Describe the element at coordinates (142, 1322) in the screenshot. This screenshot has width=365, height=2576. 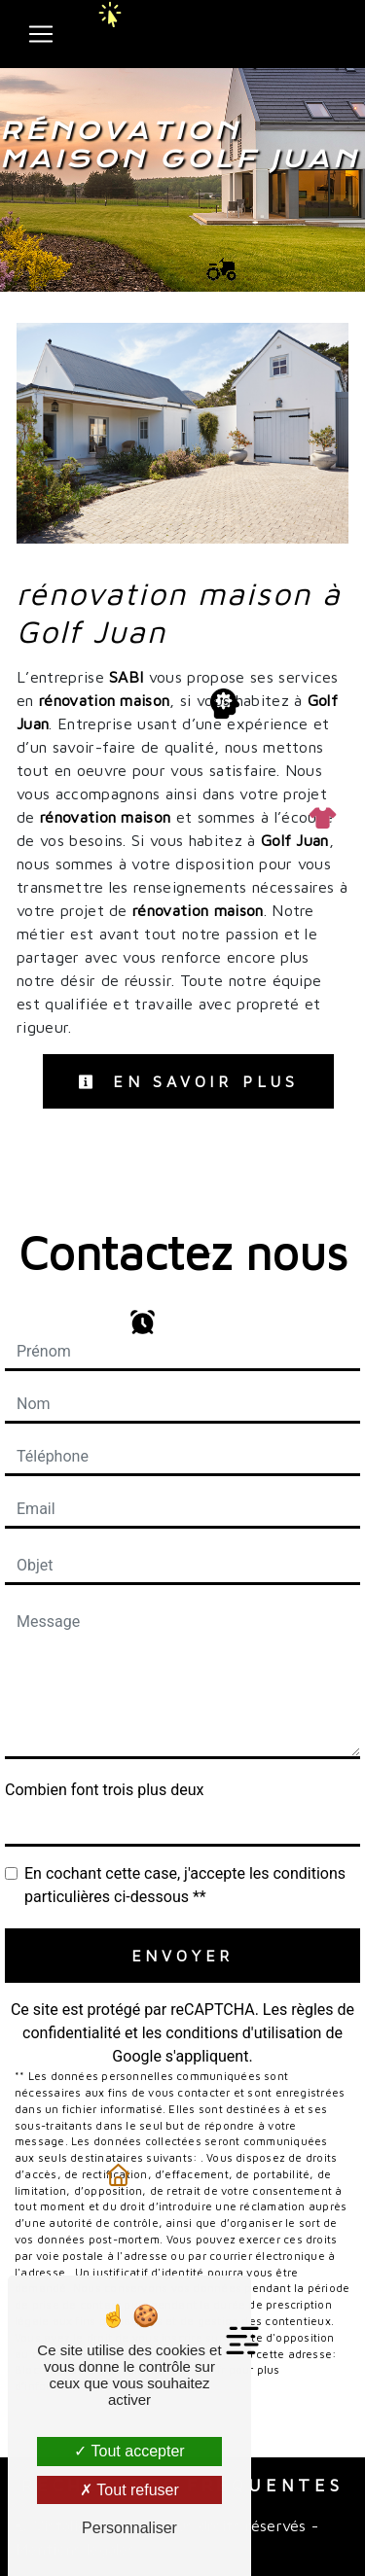
I see `set an alarm or timer` at that location.